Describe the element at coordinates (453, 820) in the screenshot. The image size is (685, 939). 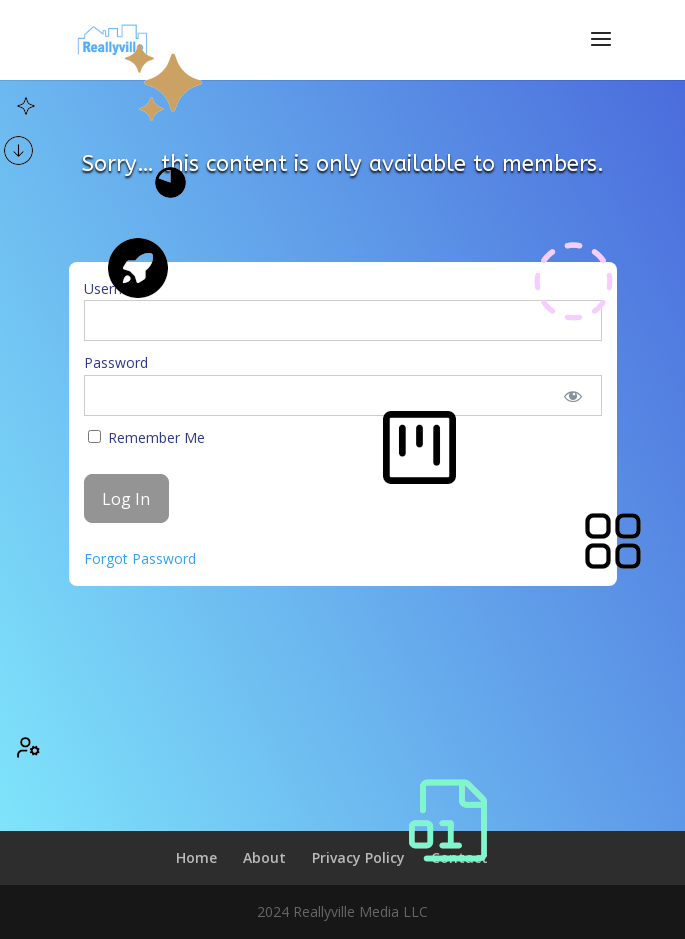
I see `view or open a binary file` at that location.